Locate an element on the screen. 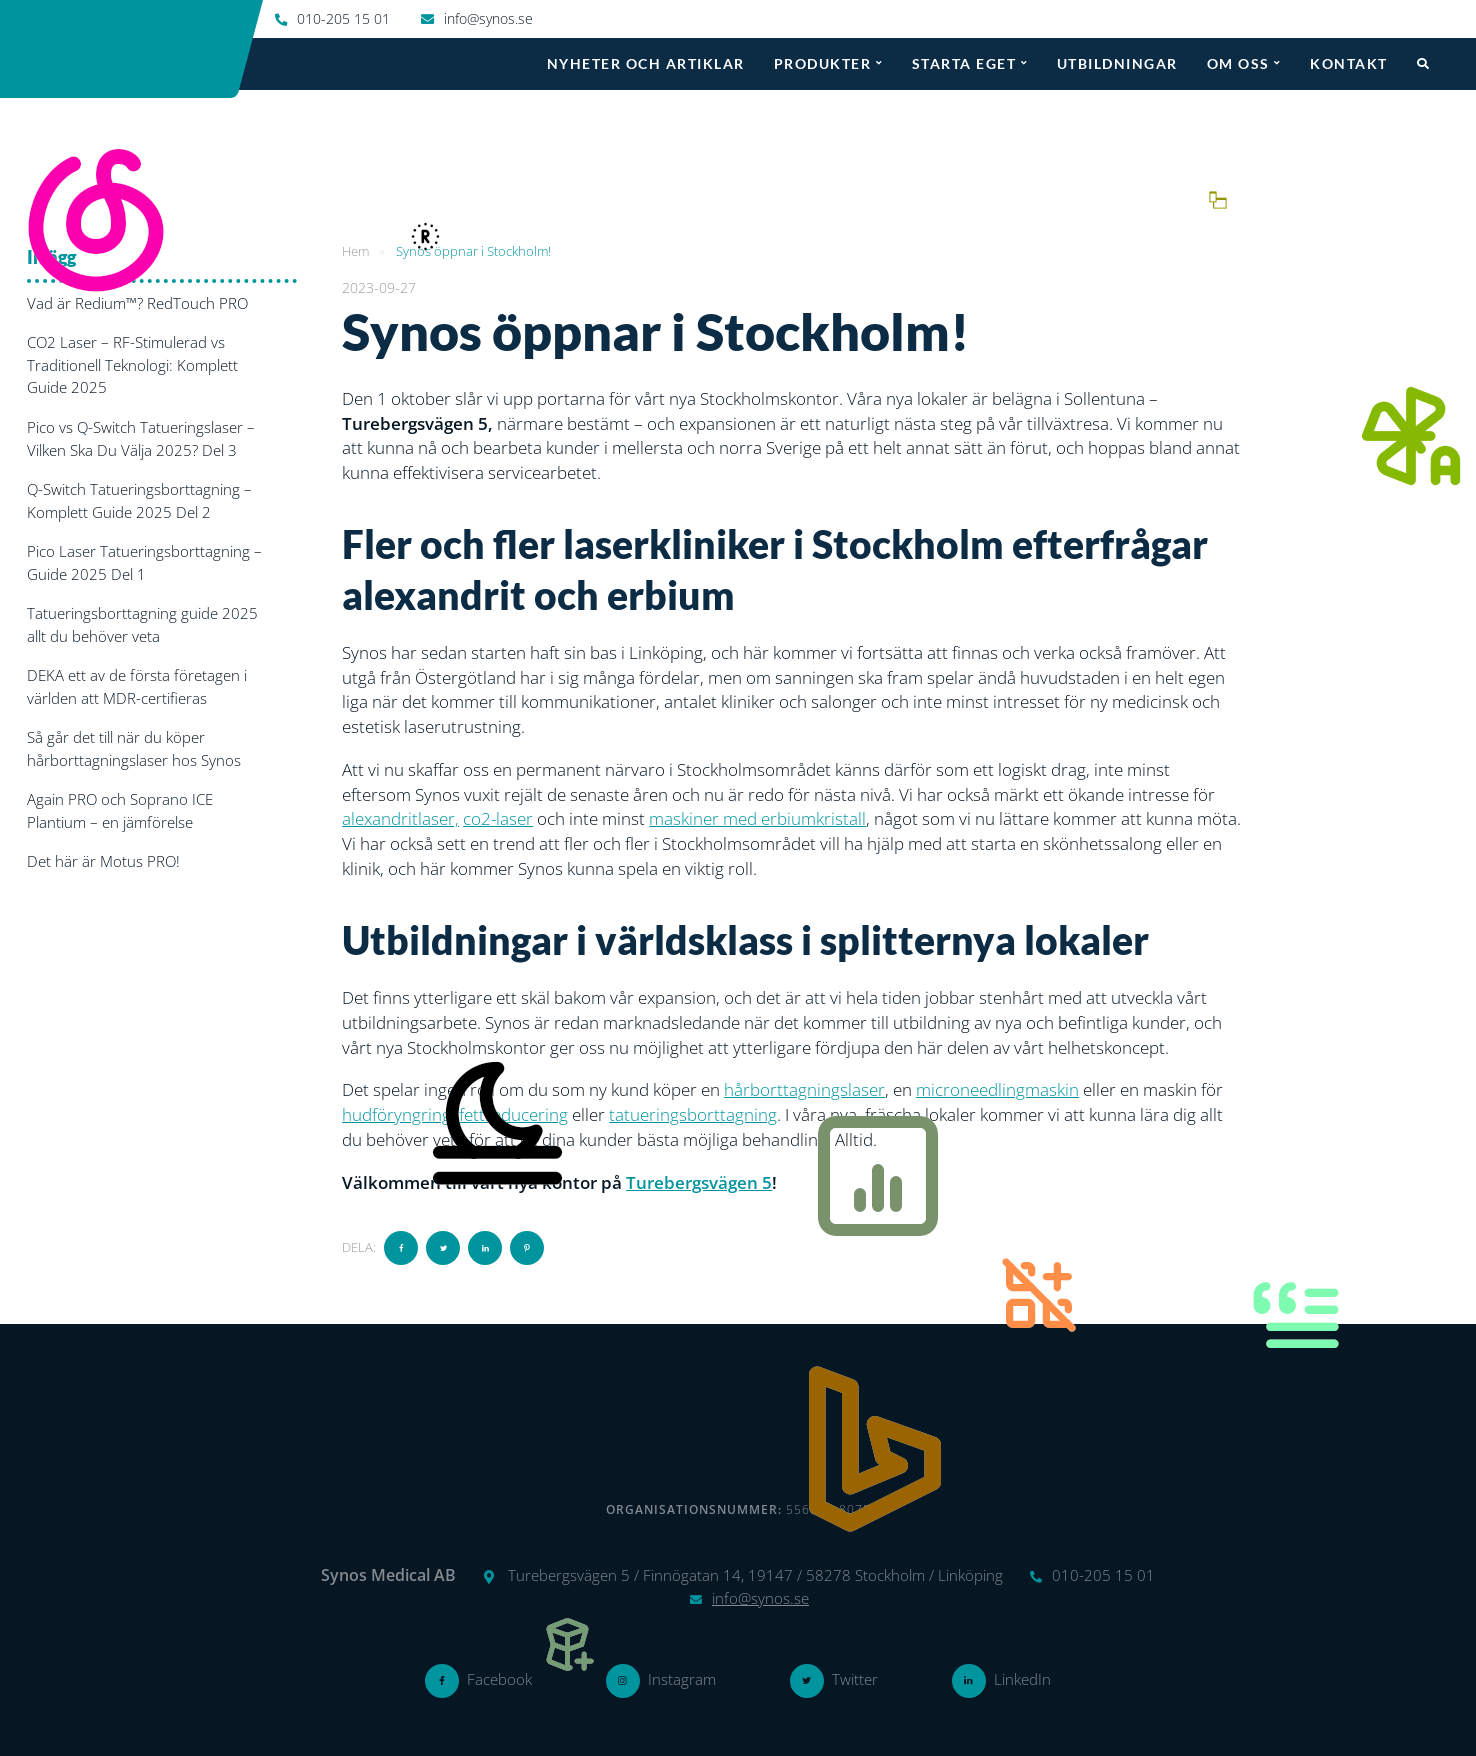 This screenshot has width=1476, height=1756. search with microsoft bing is located at coordinates (875, 1449).